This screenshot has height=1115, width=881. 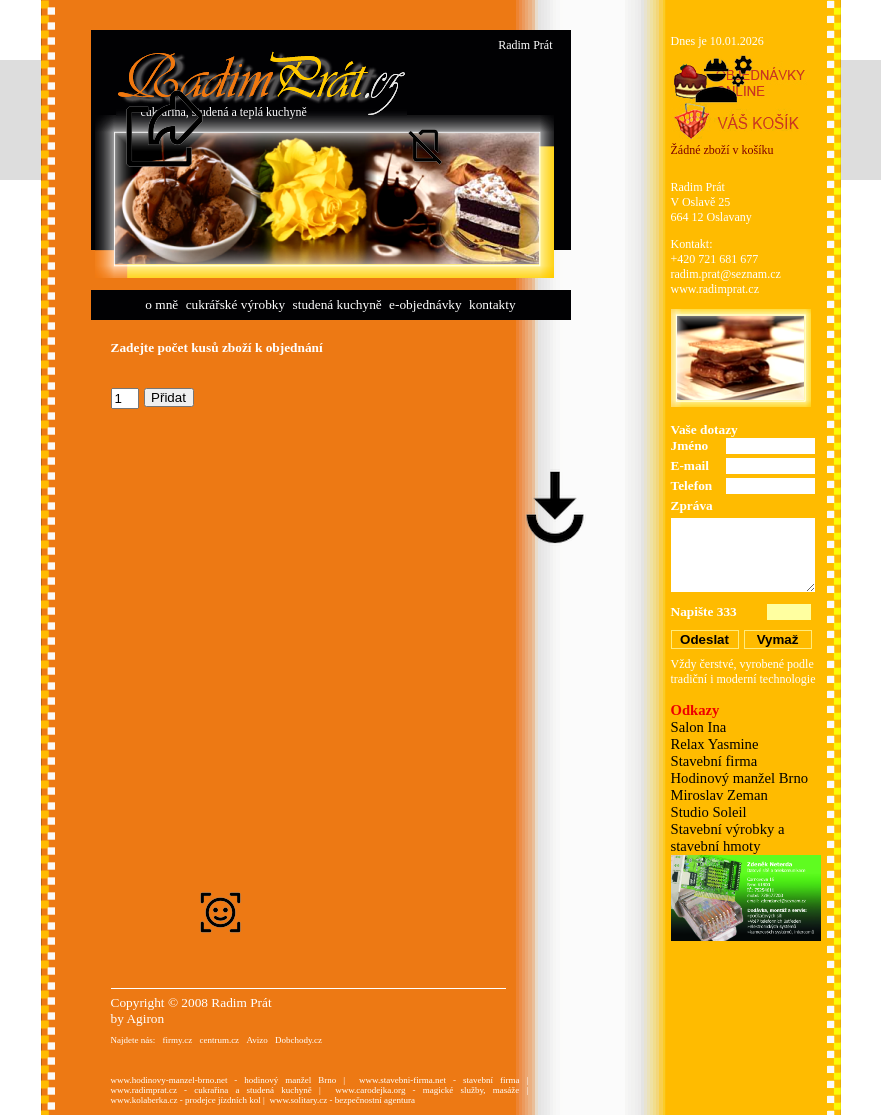 I want to click on share this file or content, so click(x=164, y=128).